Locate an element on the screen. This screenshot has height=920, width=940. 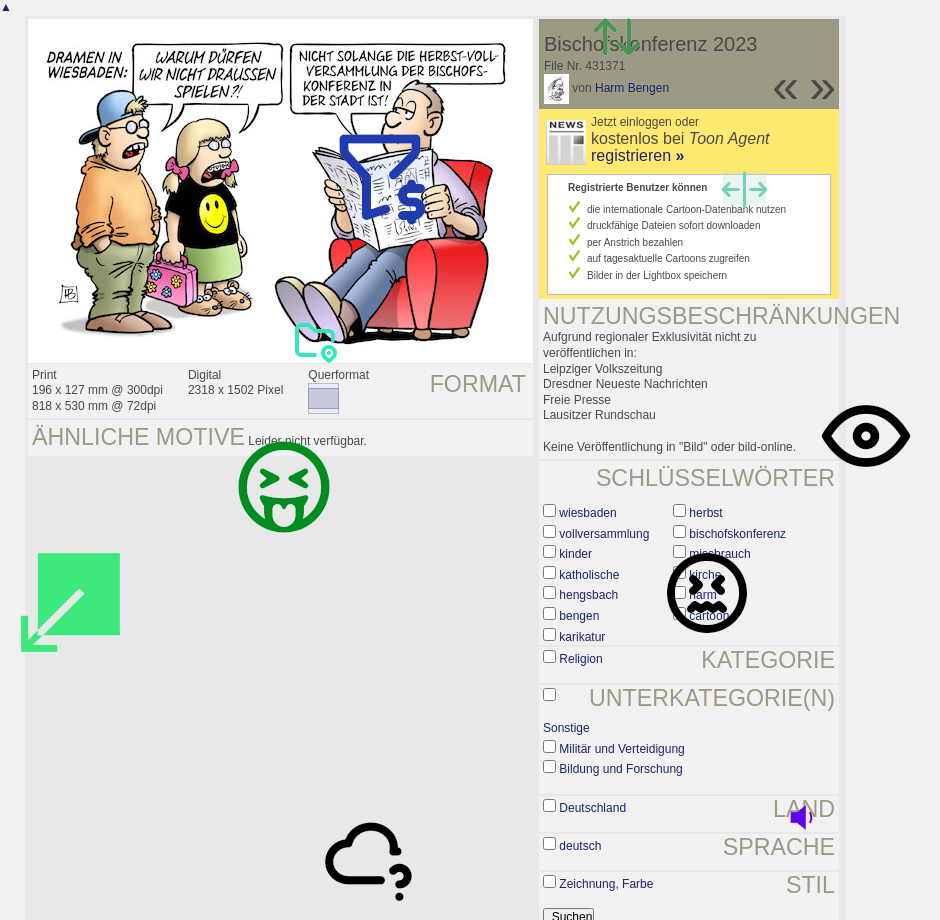
expand content horizontally is located at coordinates (744, 189).